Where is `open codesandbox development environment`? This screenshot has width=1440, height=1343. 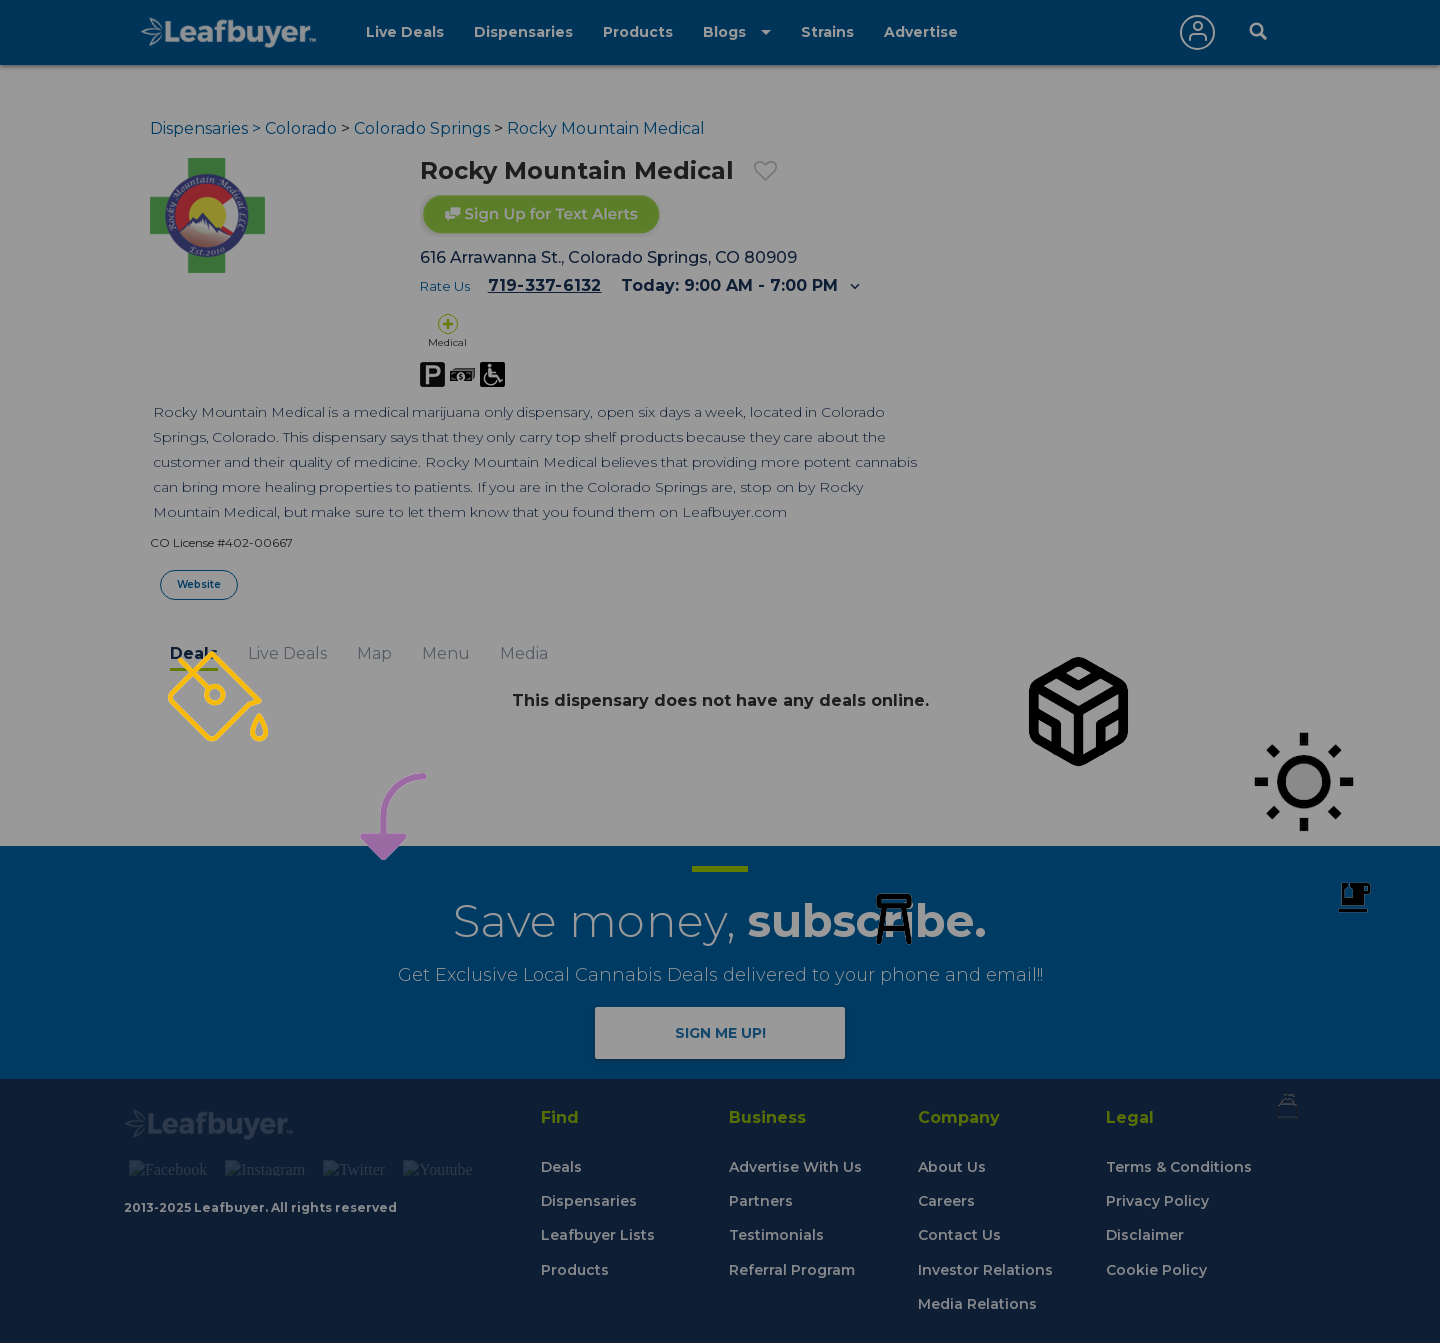 open codesandbox development environment is located at coordinates (1078, 711).